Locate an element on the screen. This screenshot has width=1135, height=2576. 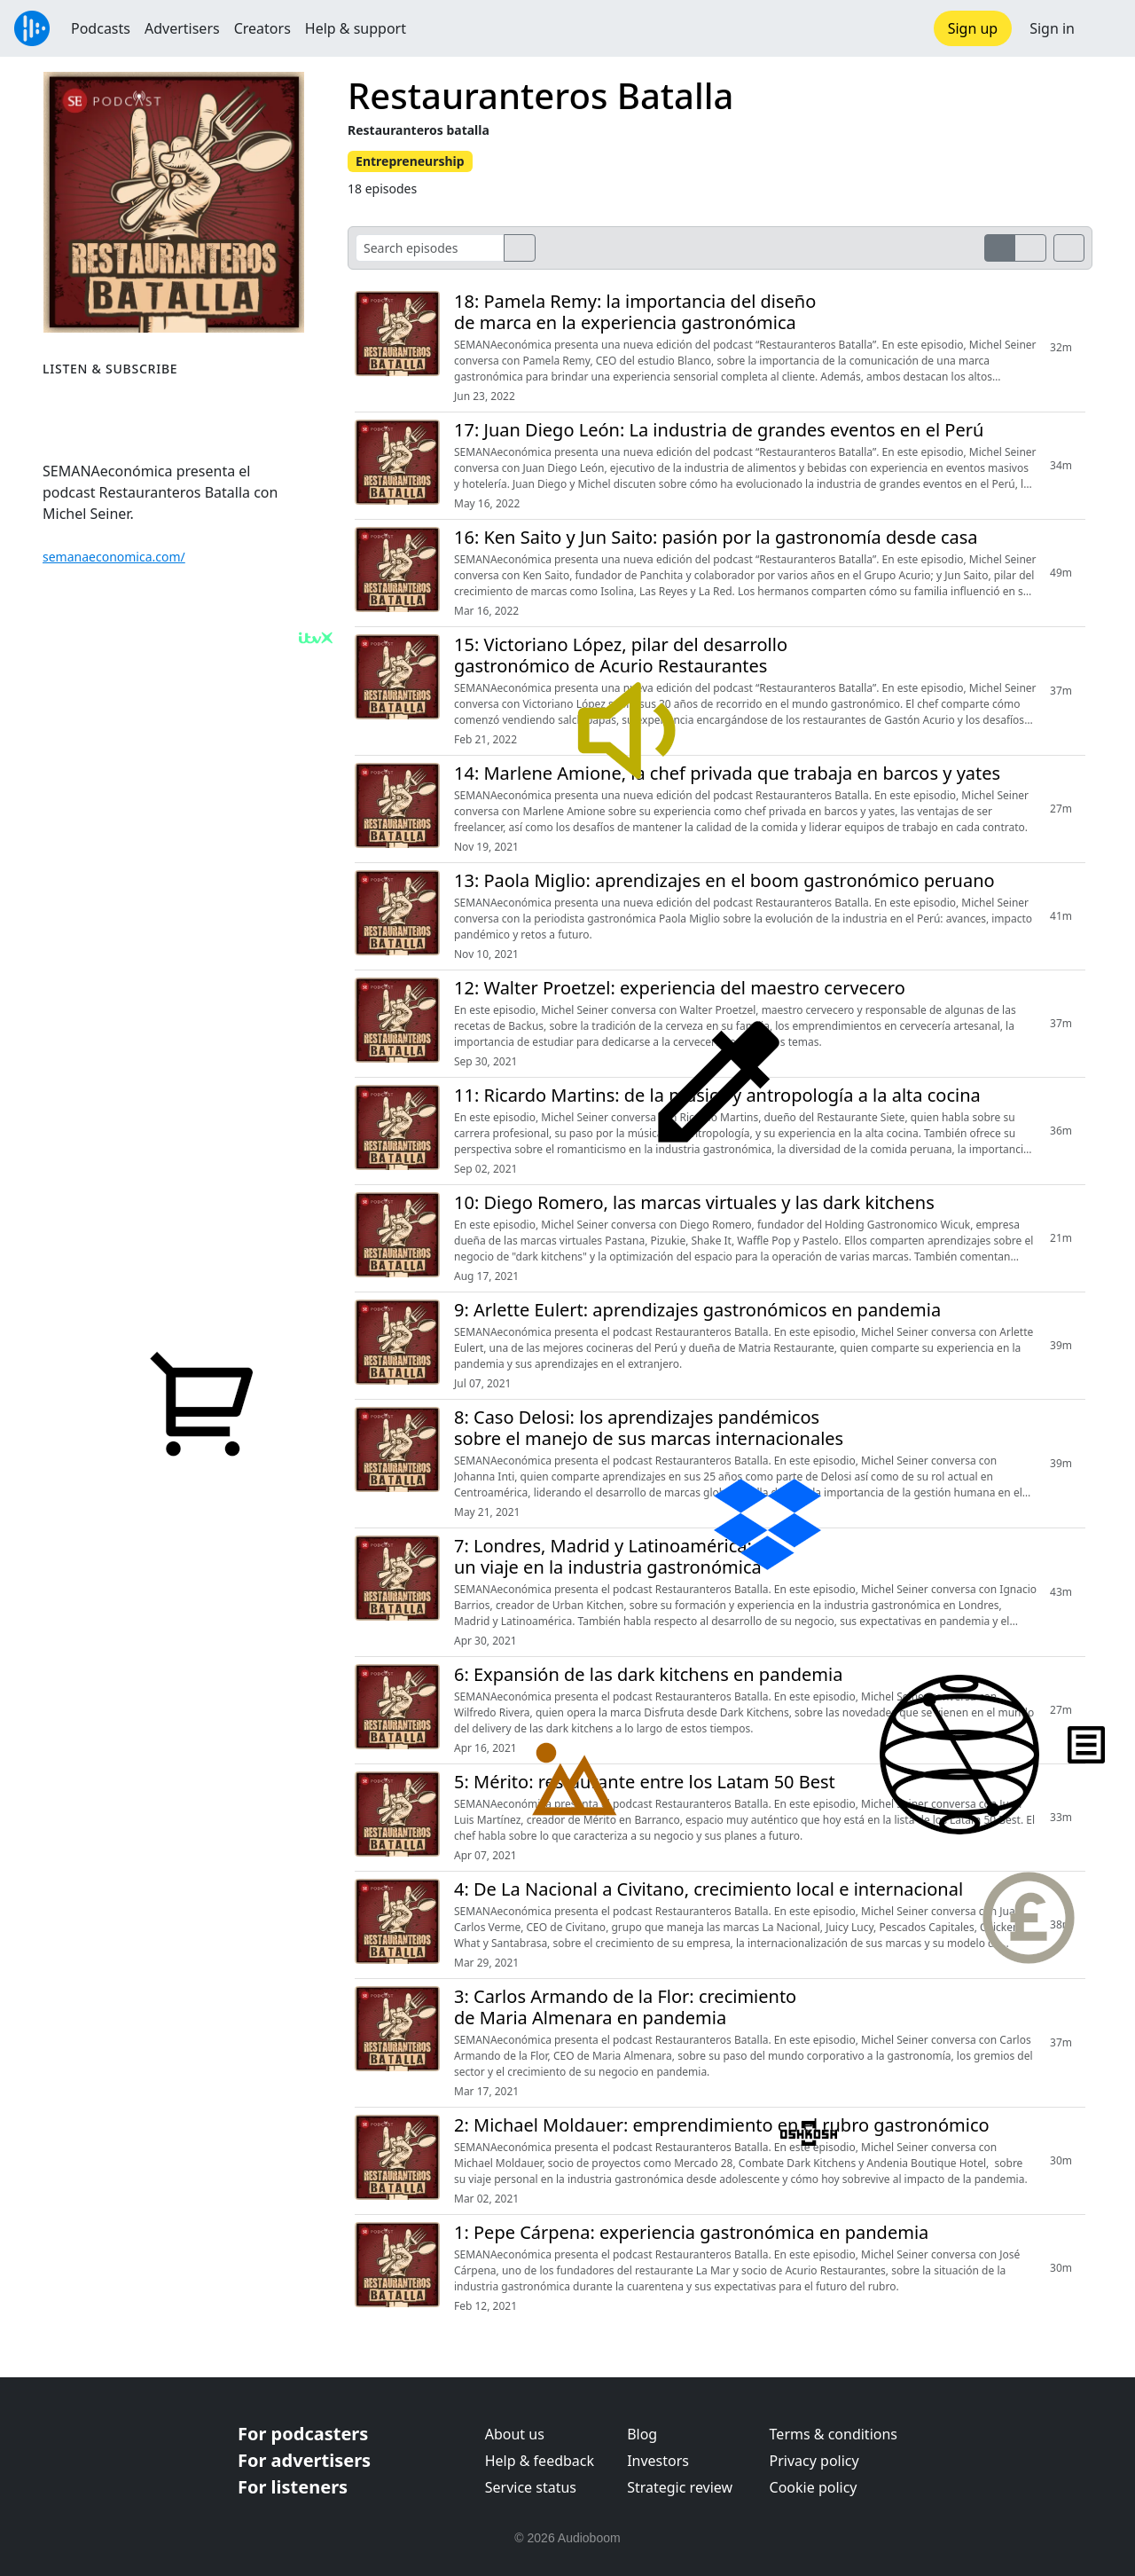
view landscape or nature photos is located at coordinates (572, 1779).